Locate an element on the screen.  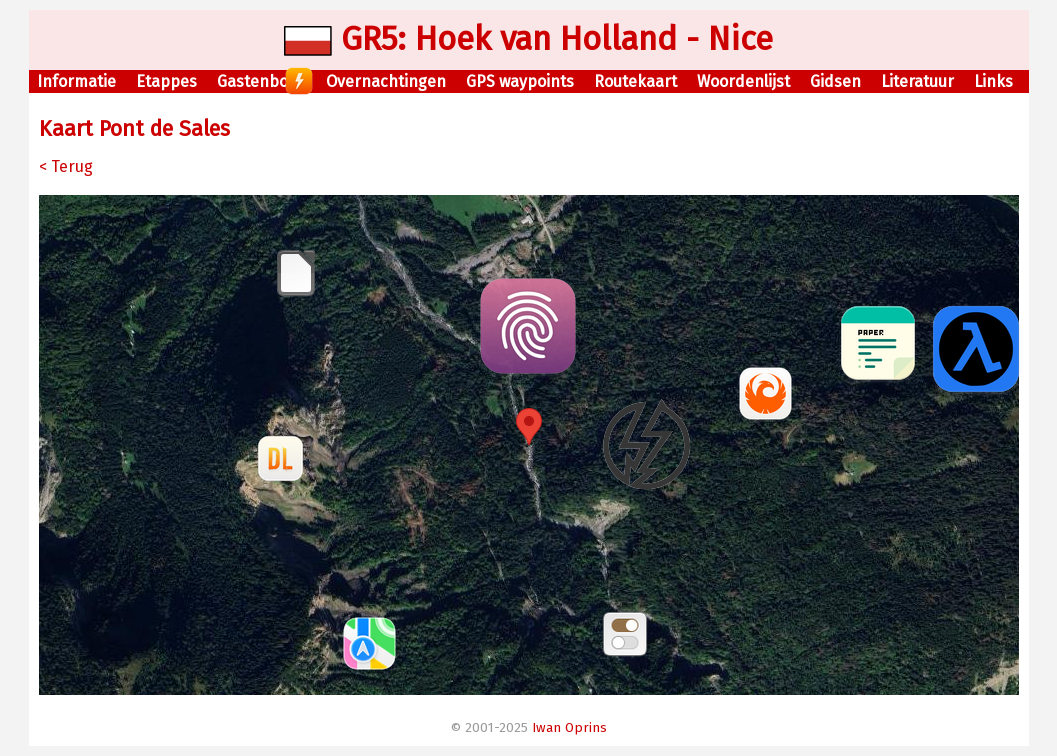
open libreoffice start center is located at coordinates (296, 273).